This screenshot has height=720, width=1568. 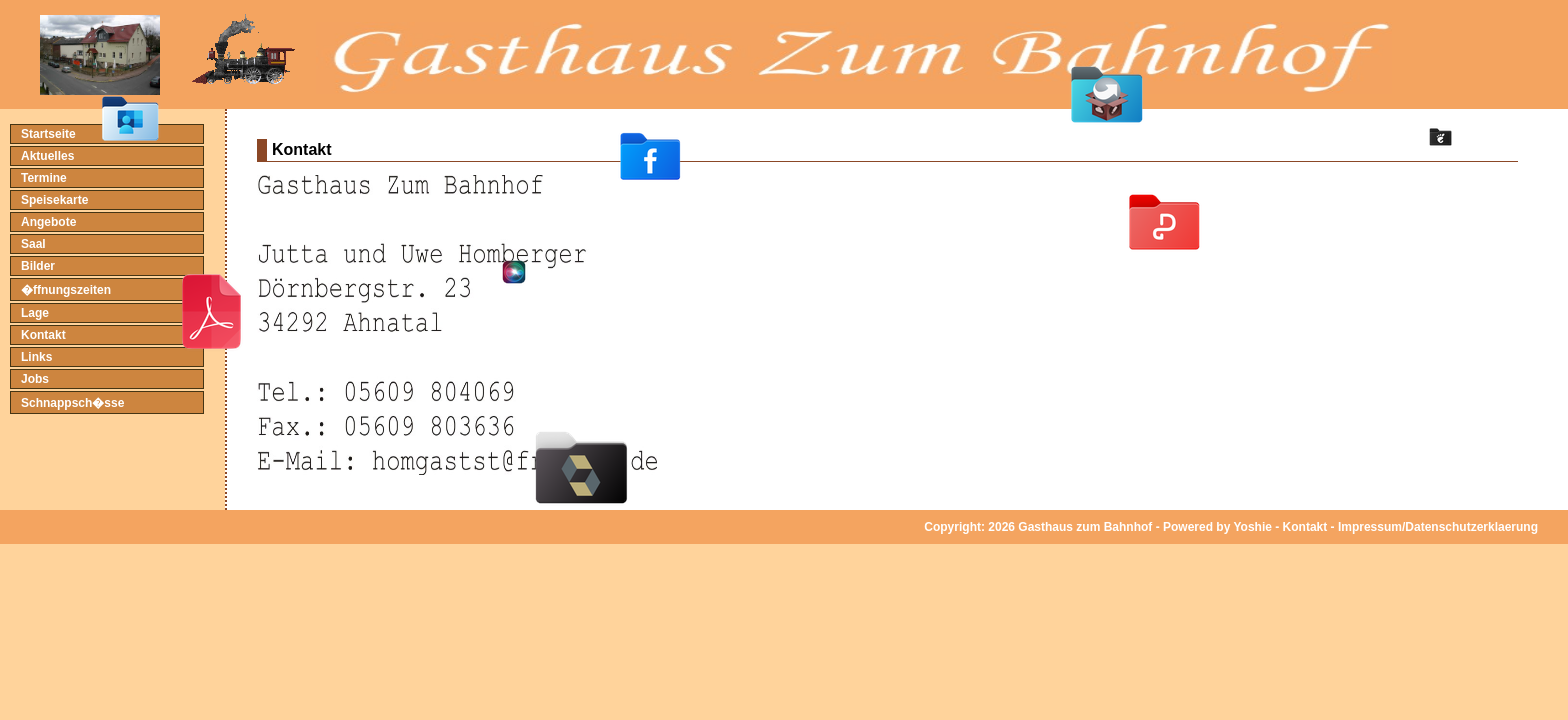 I want to click on activate siri voice assistant, so click(x=514, y=272).